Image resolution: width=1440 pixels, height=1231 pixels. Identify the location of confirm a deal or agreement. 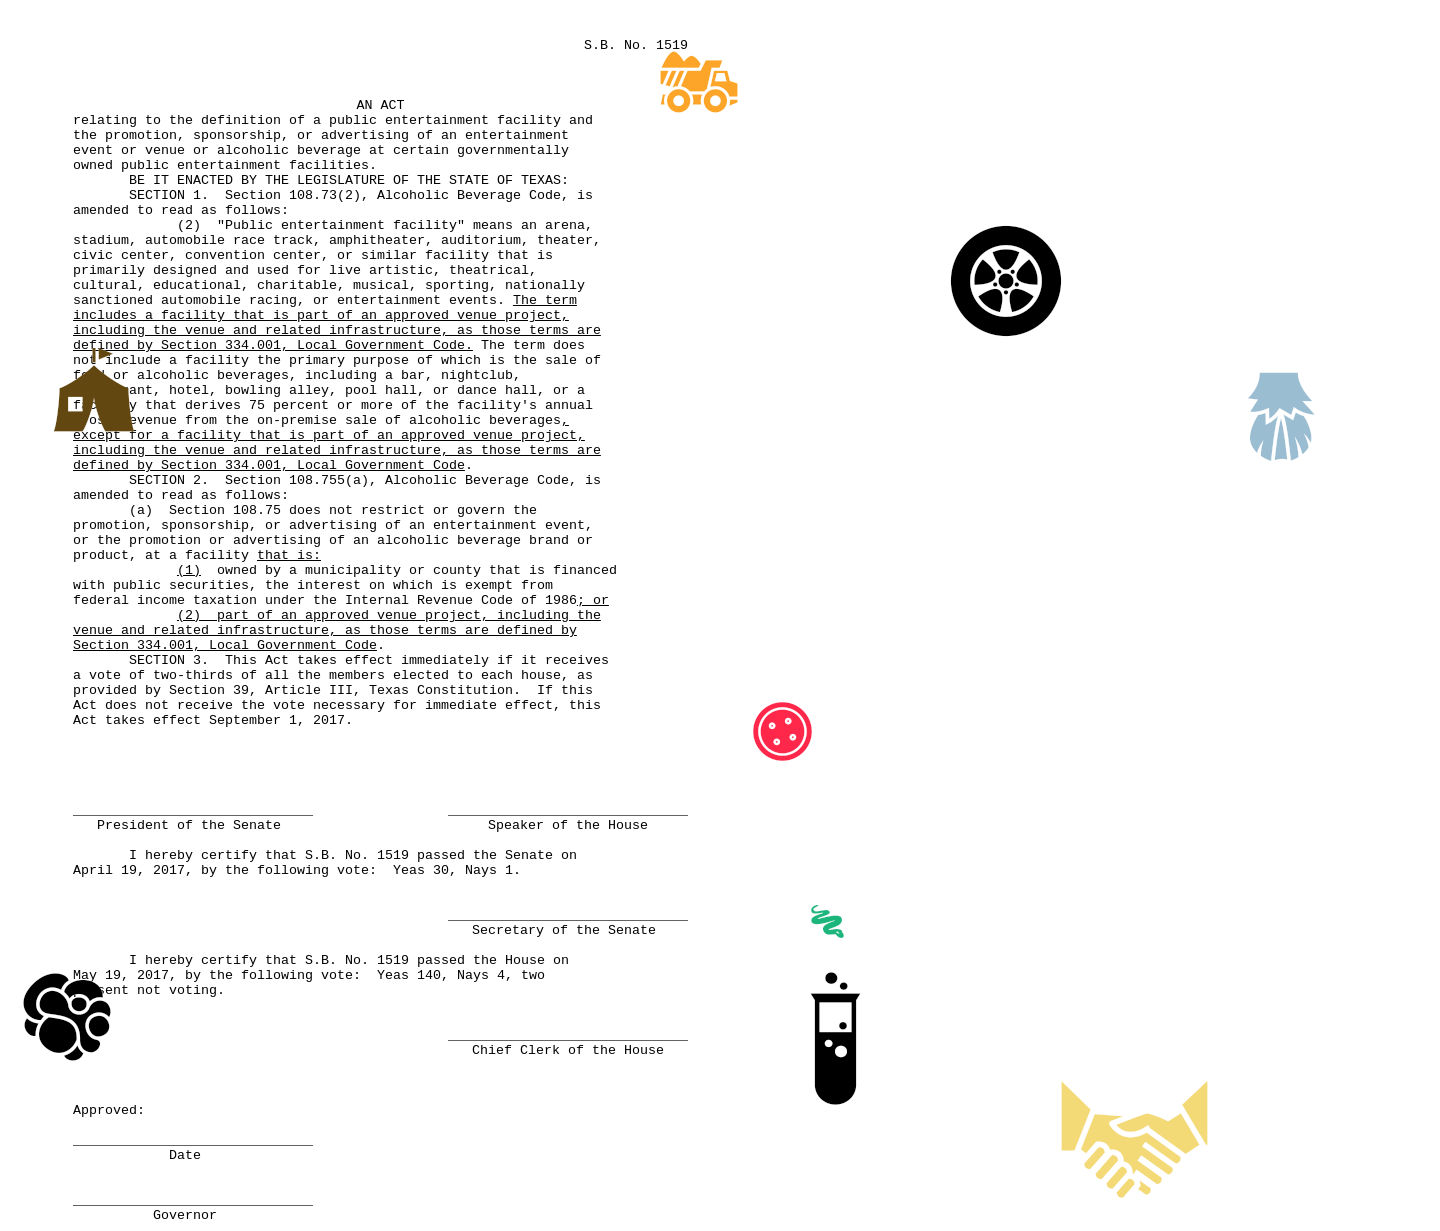
(1134, 1140).